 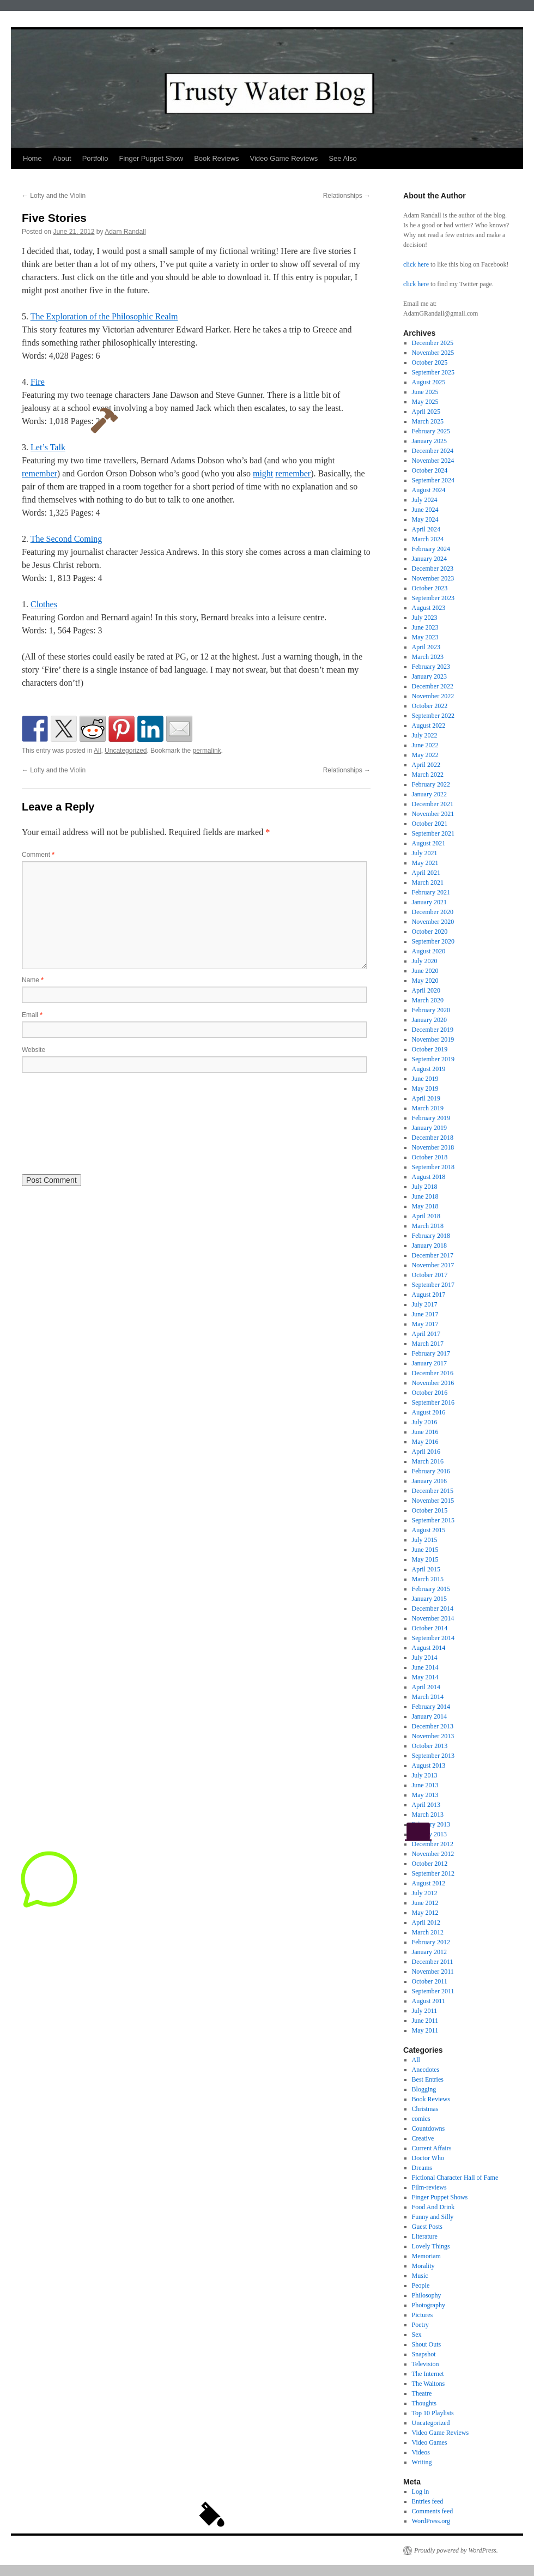 What do you see at coordinates (49, 1879) in the screenshot?
I see `open a chat or messaging feature` at bounding box center [49, 1879].